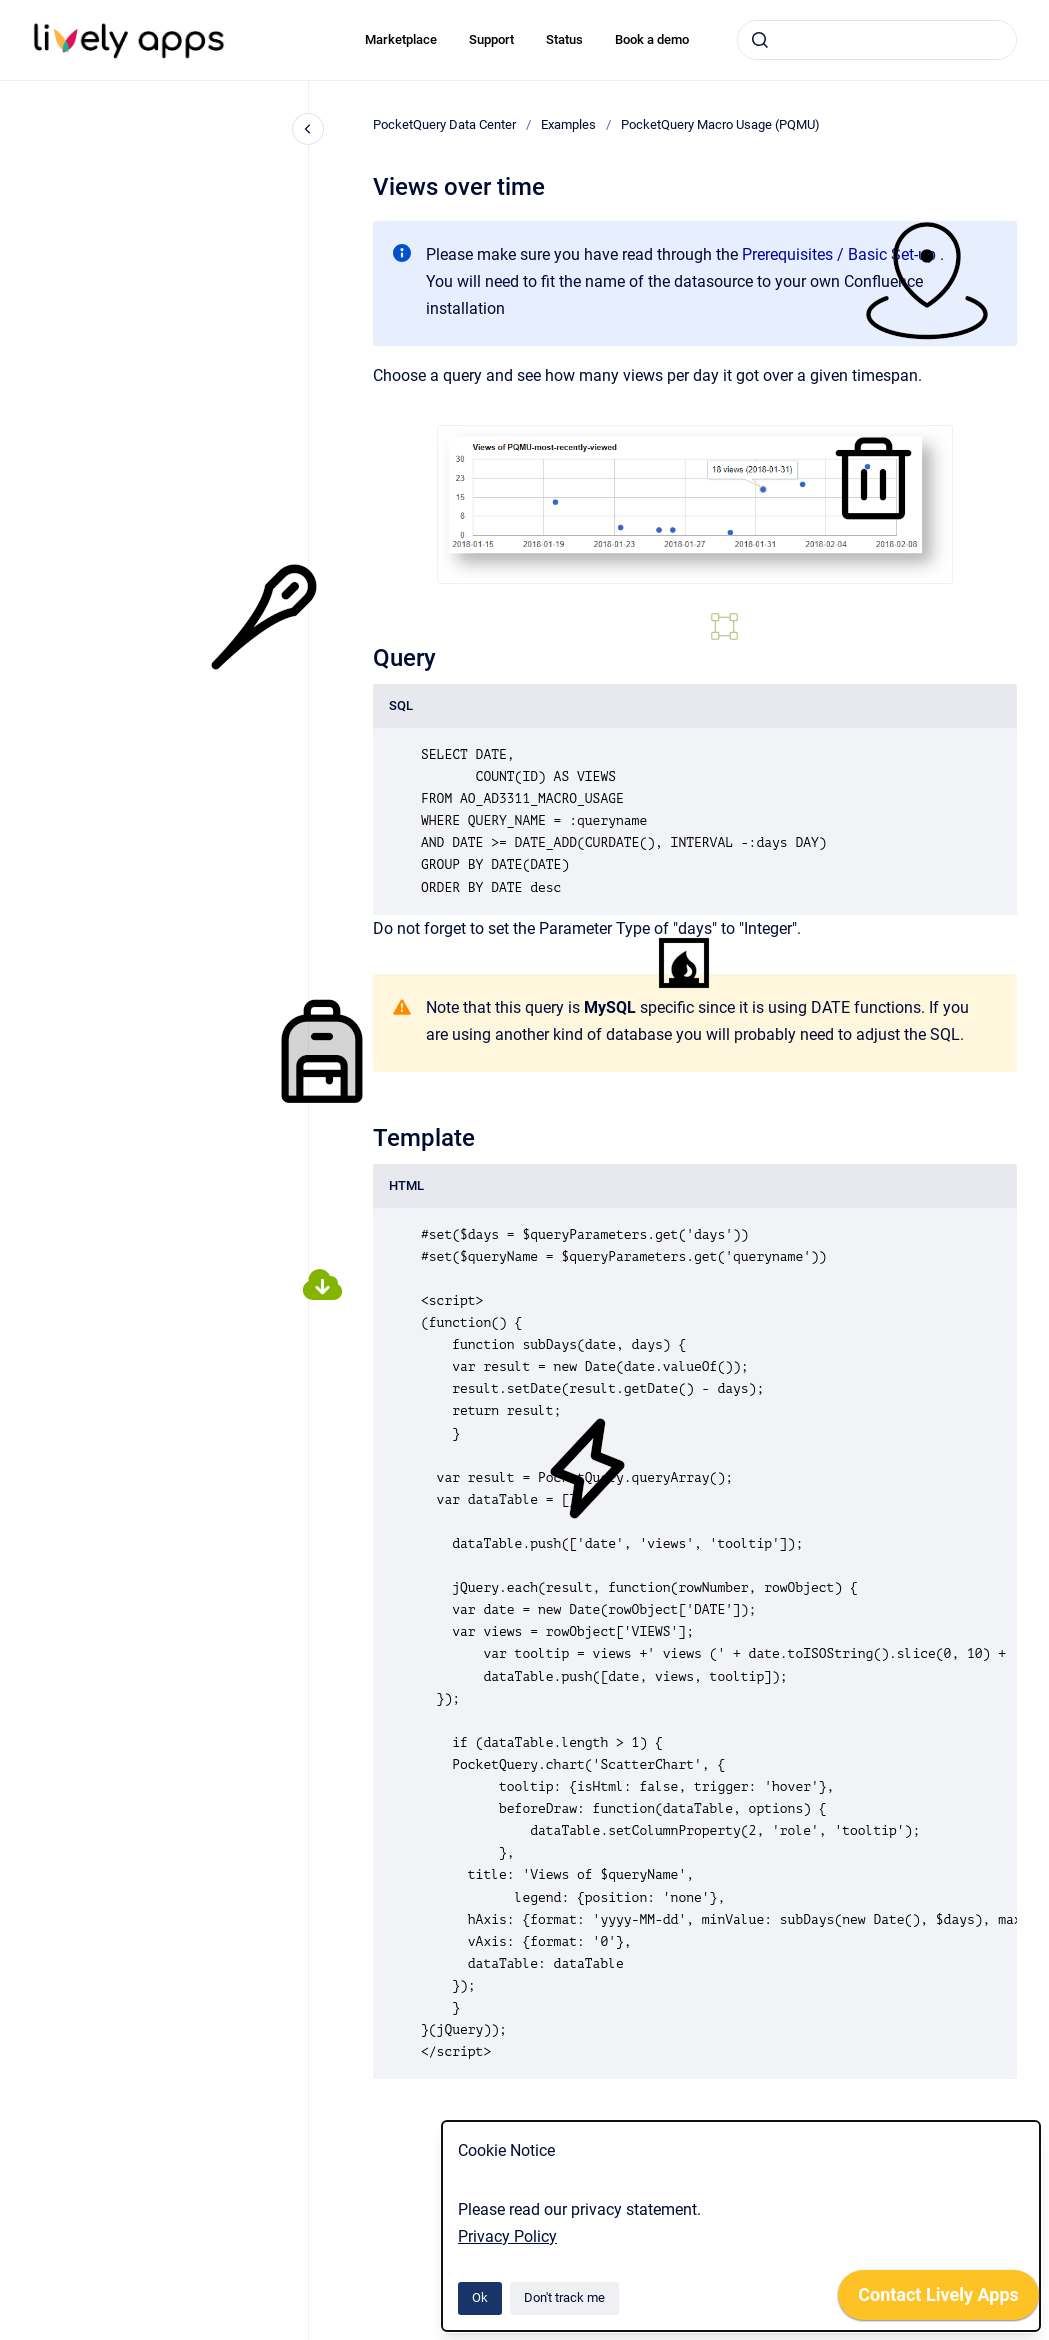 The height and width of the screenshot is (2340, 1049). What do you see at coordinates (724, 626) in the screenshot?
I see `select or resize an object's boundaries` at bounding box center [724, 626].